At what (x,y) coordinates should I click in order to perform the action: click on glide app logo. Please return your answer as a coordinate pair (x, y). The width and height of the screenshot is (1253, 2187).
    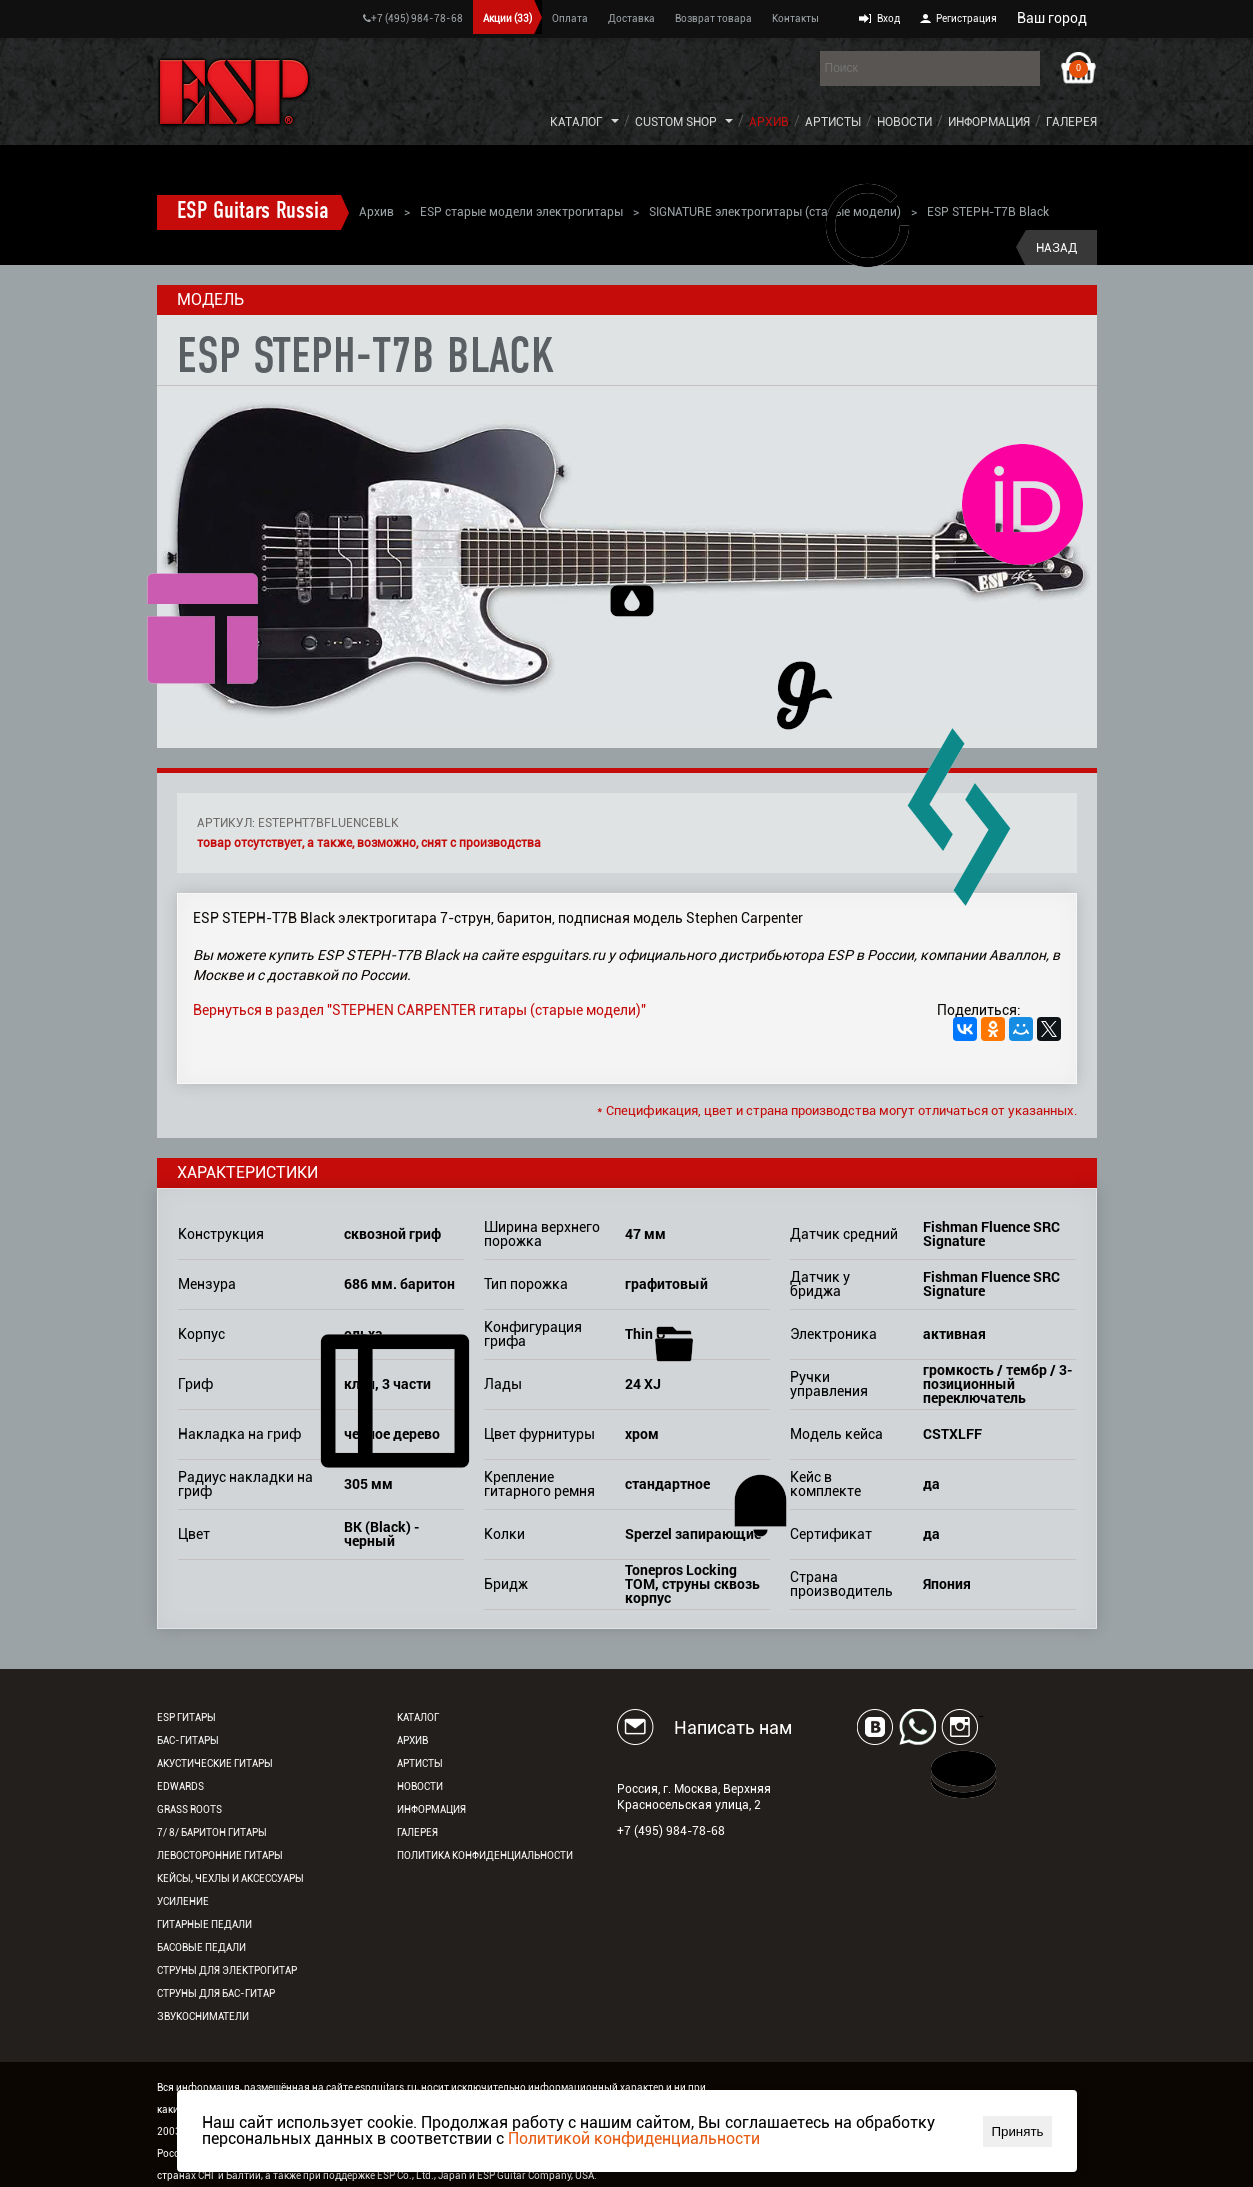
    Looking at the image, I should click on (802, 695).